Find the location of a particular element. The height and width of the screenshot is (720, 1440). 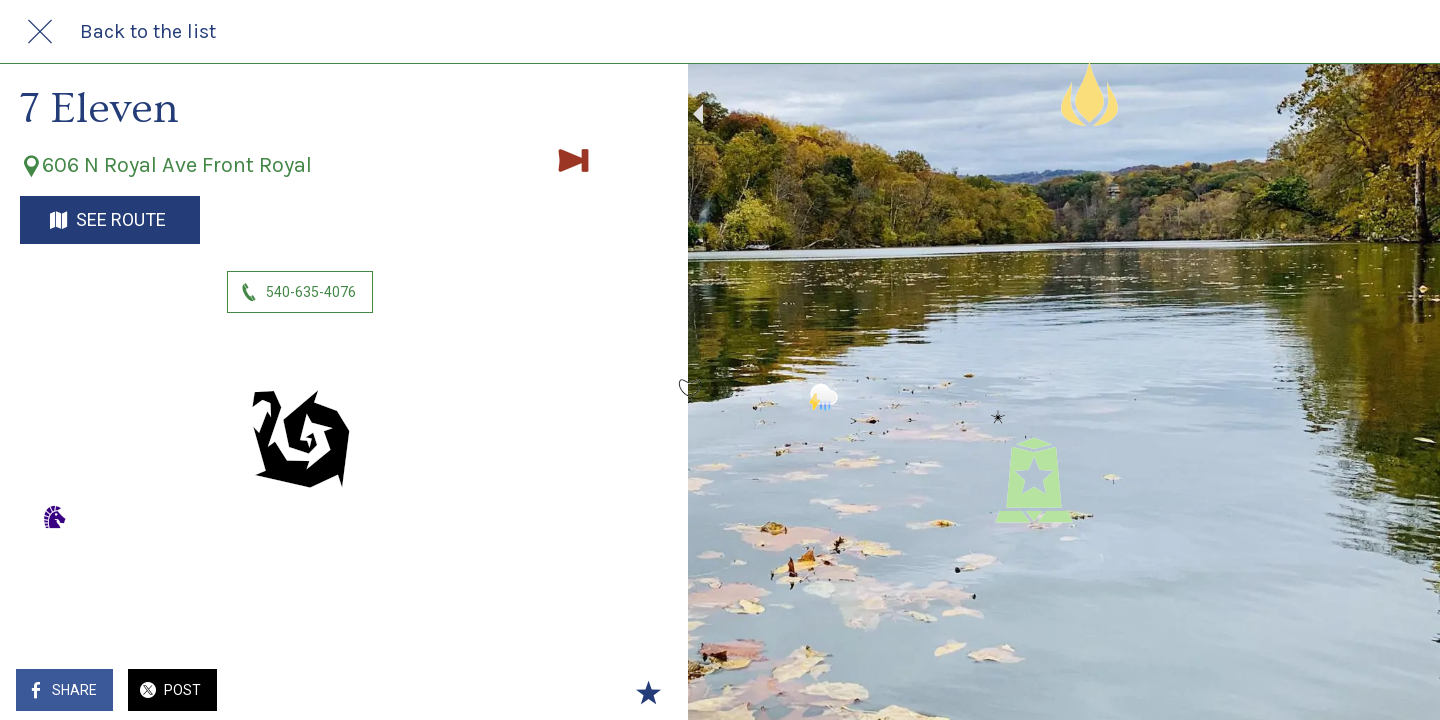

access shrine or altar features in gameplay is located at coordinates (1034, 480).